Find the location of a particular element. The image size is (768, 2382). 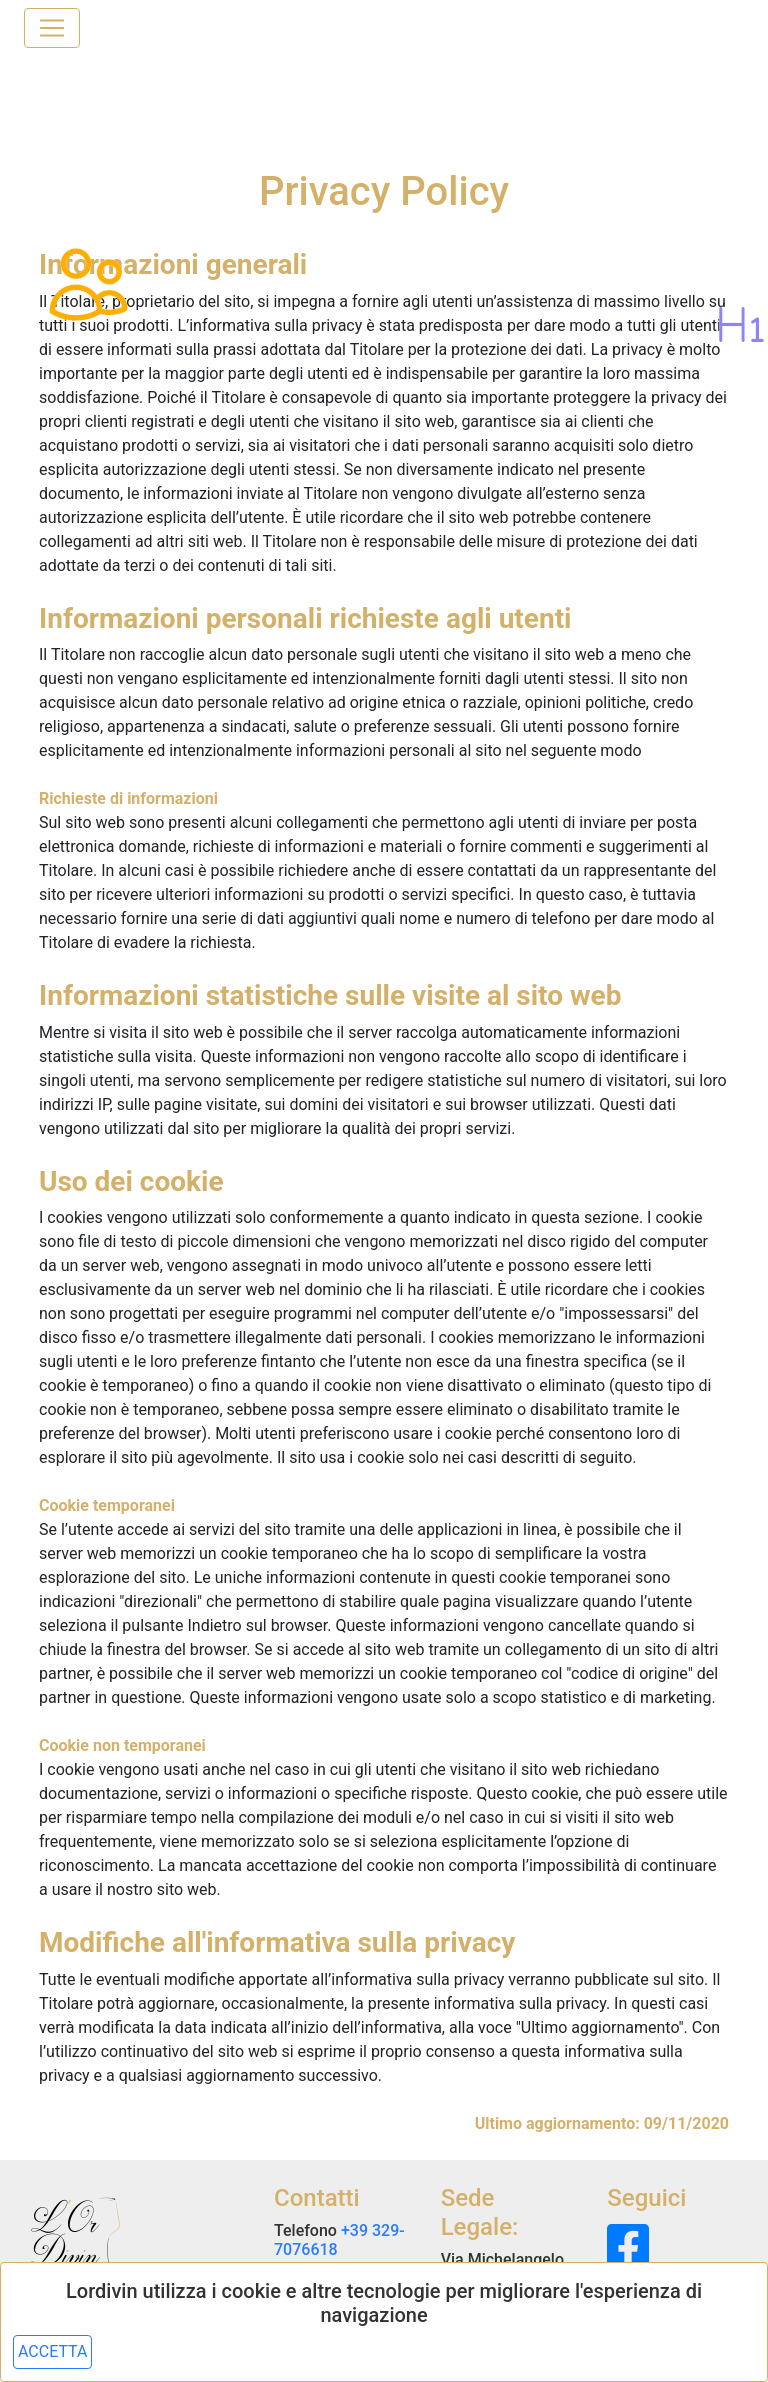

view all users or contacts is located at coordinates (88, 284).